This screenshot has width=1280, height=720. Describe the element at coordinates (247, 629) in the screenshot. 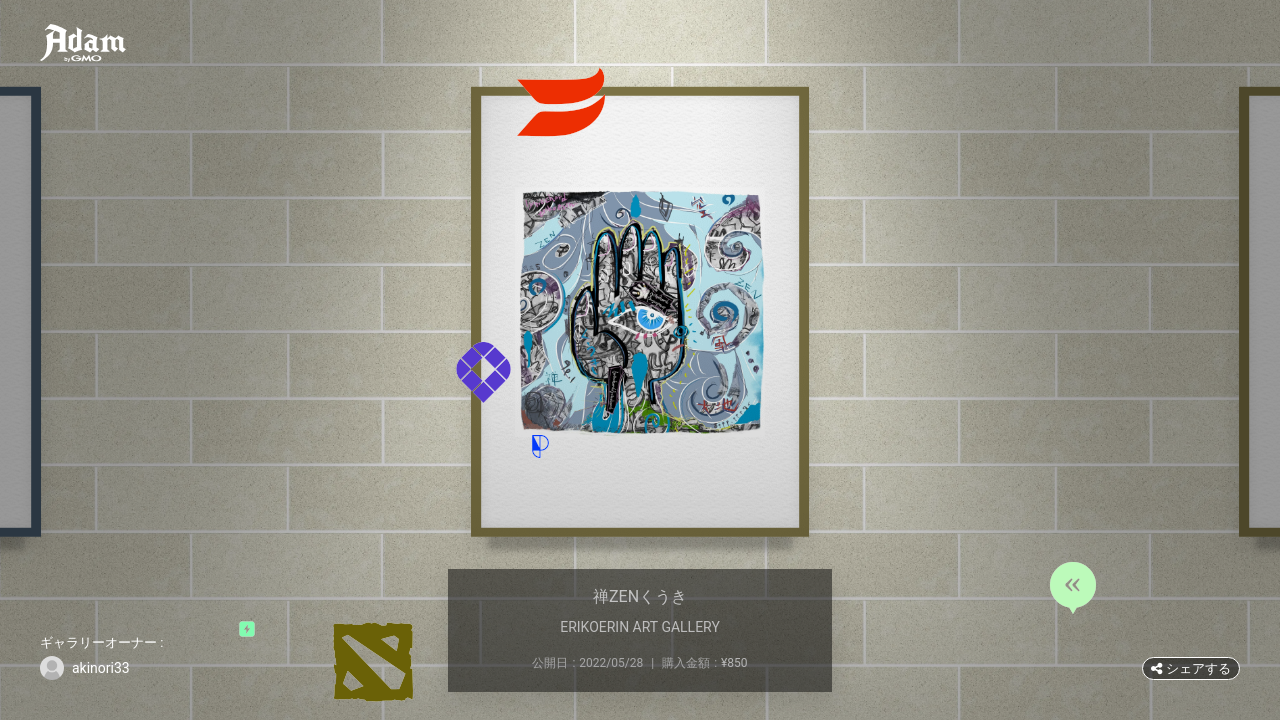

I see `access AED or defibrillator location information` at that location.